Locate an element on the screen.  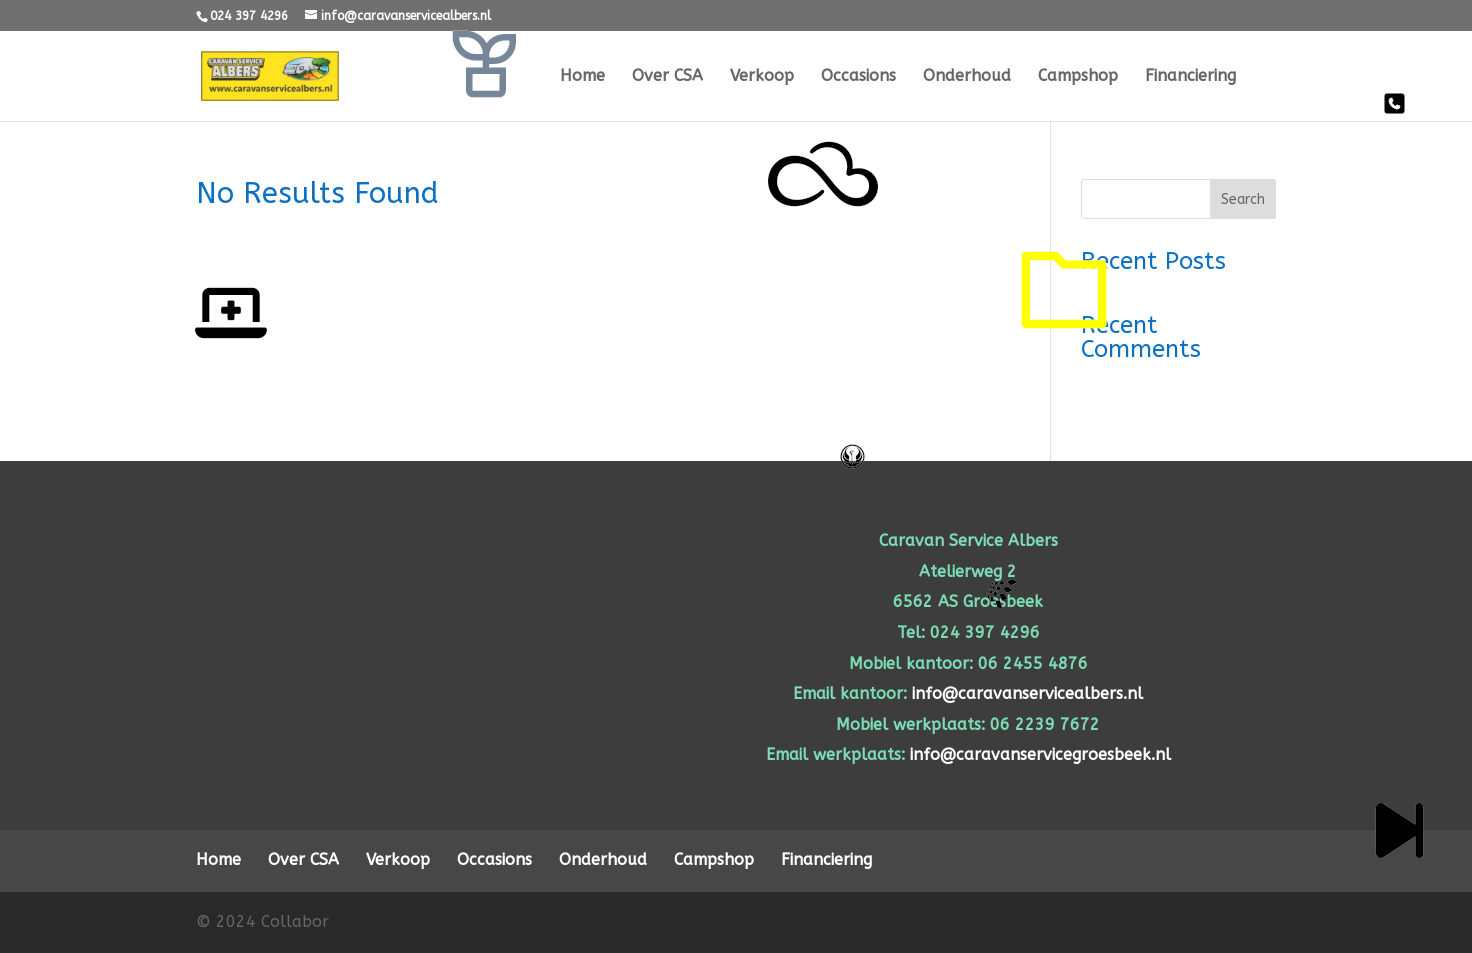
tap to make a phone call is located at coordinates (1394, 103).